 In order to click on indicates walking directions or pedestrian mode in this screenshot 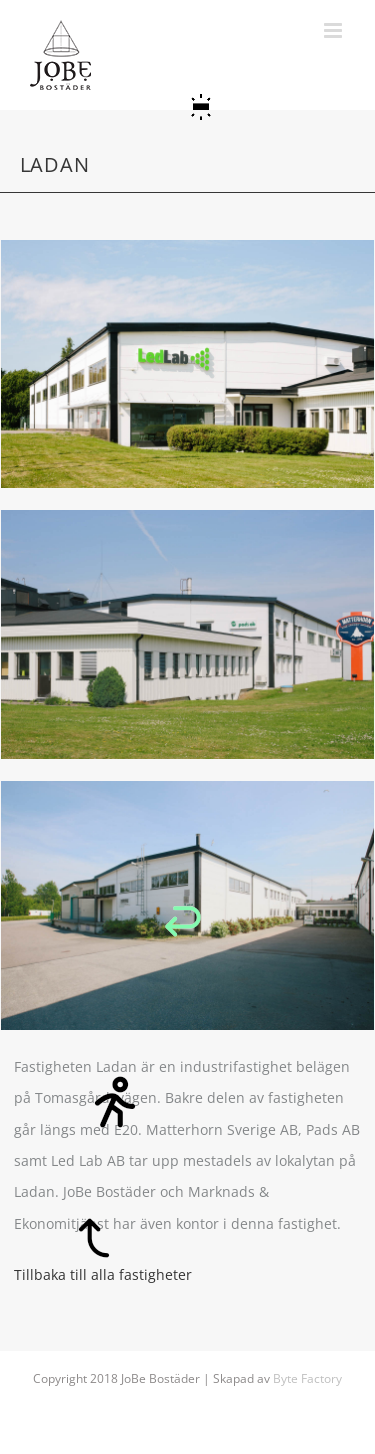, I will do `click(115, 1102)`.